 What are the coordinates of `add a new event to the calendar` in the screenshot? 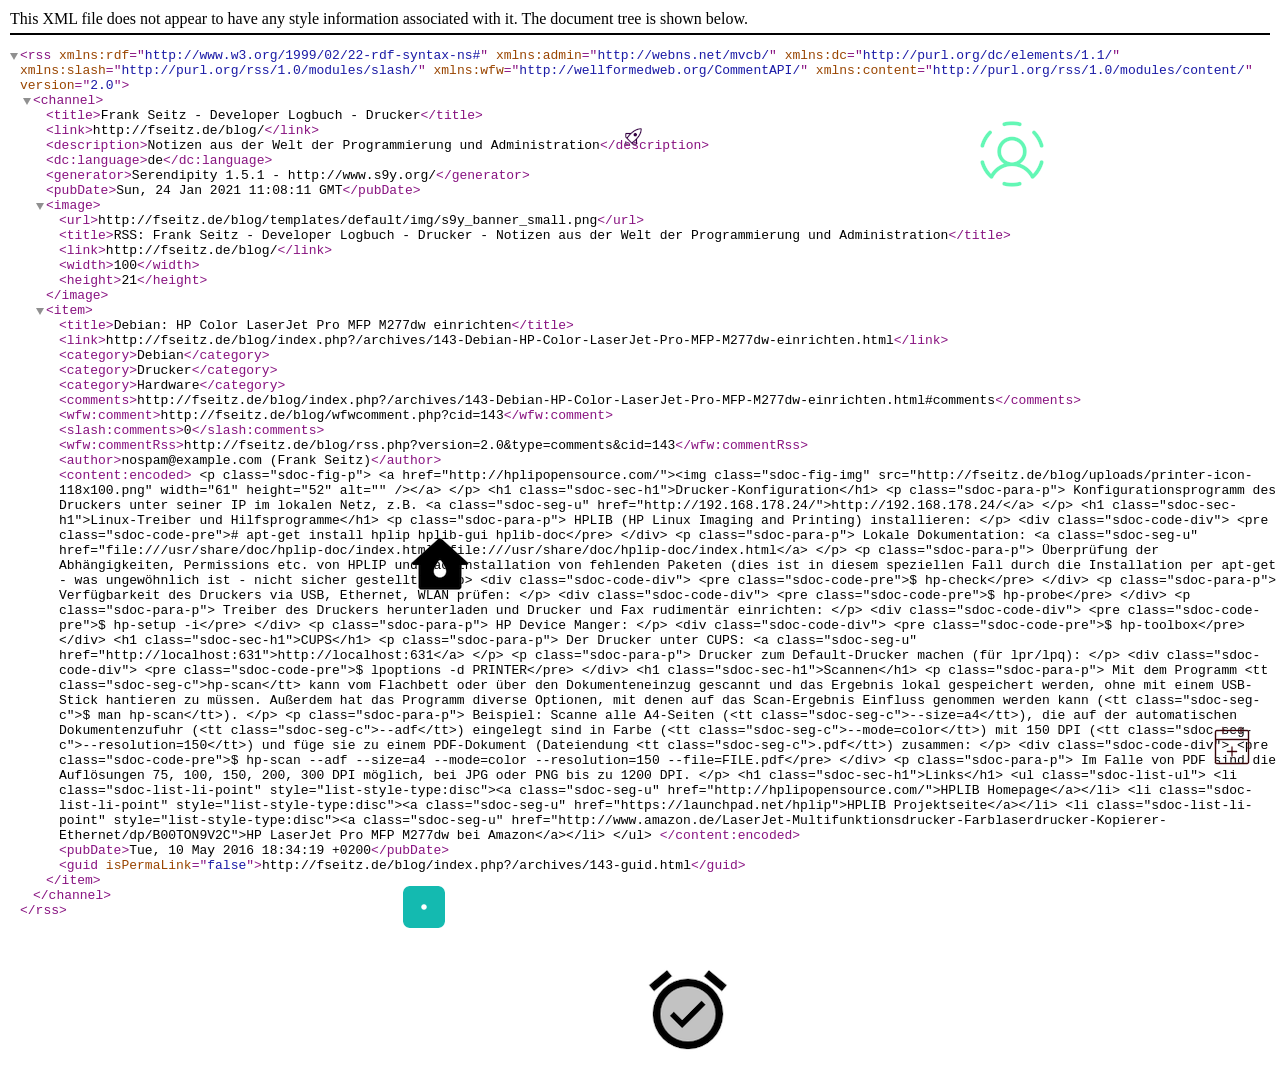 It's located at (1232, 747).